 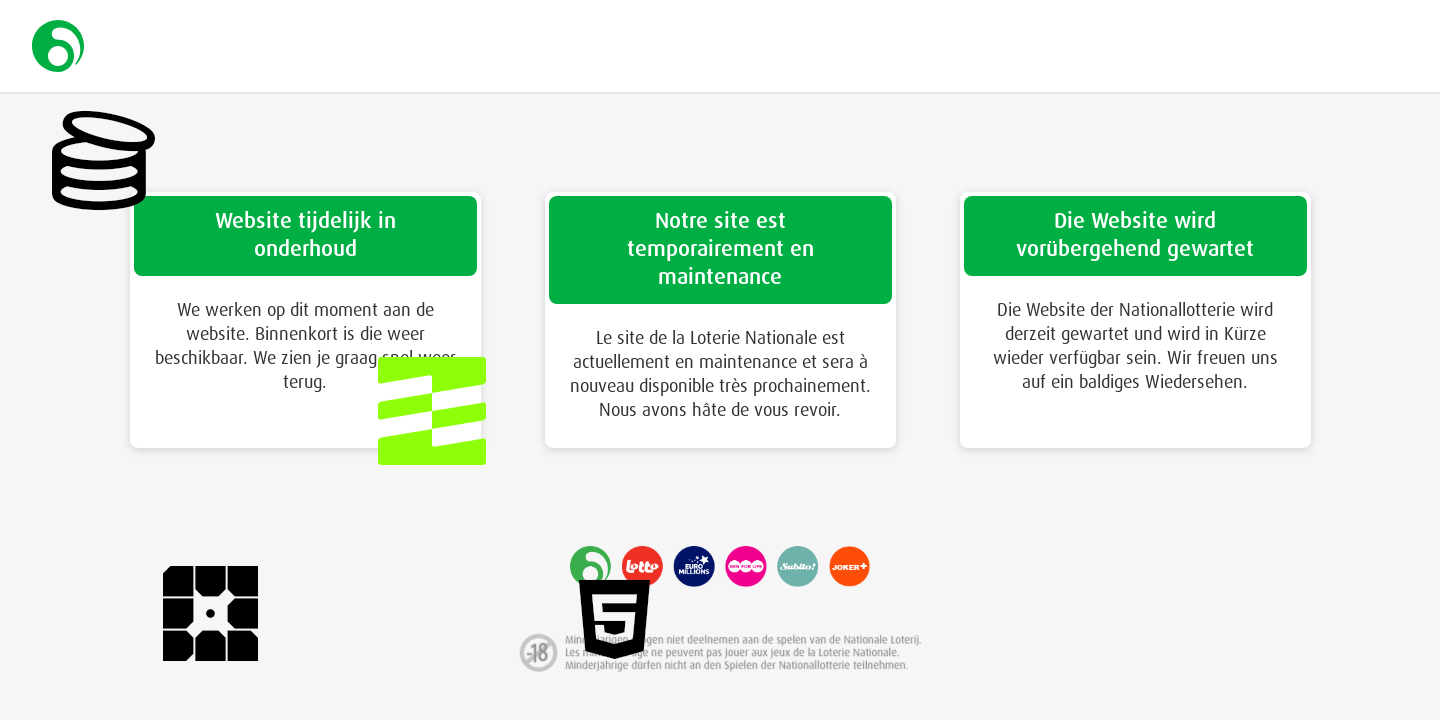 I want to click on rootsbedrock brand logo, so click(x=432, y=411).